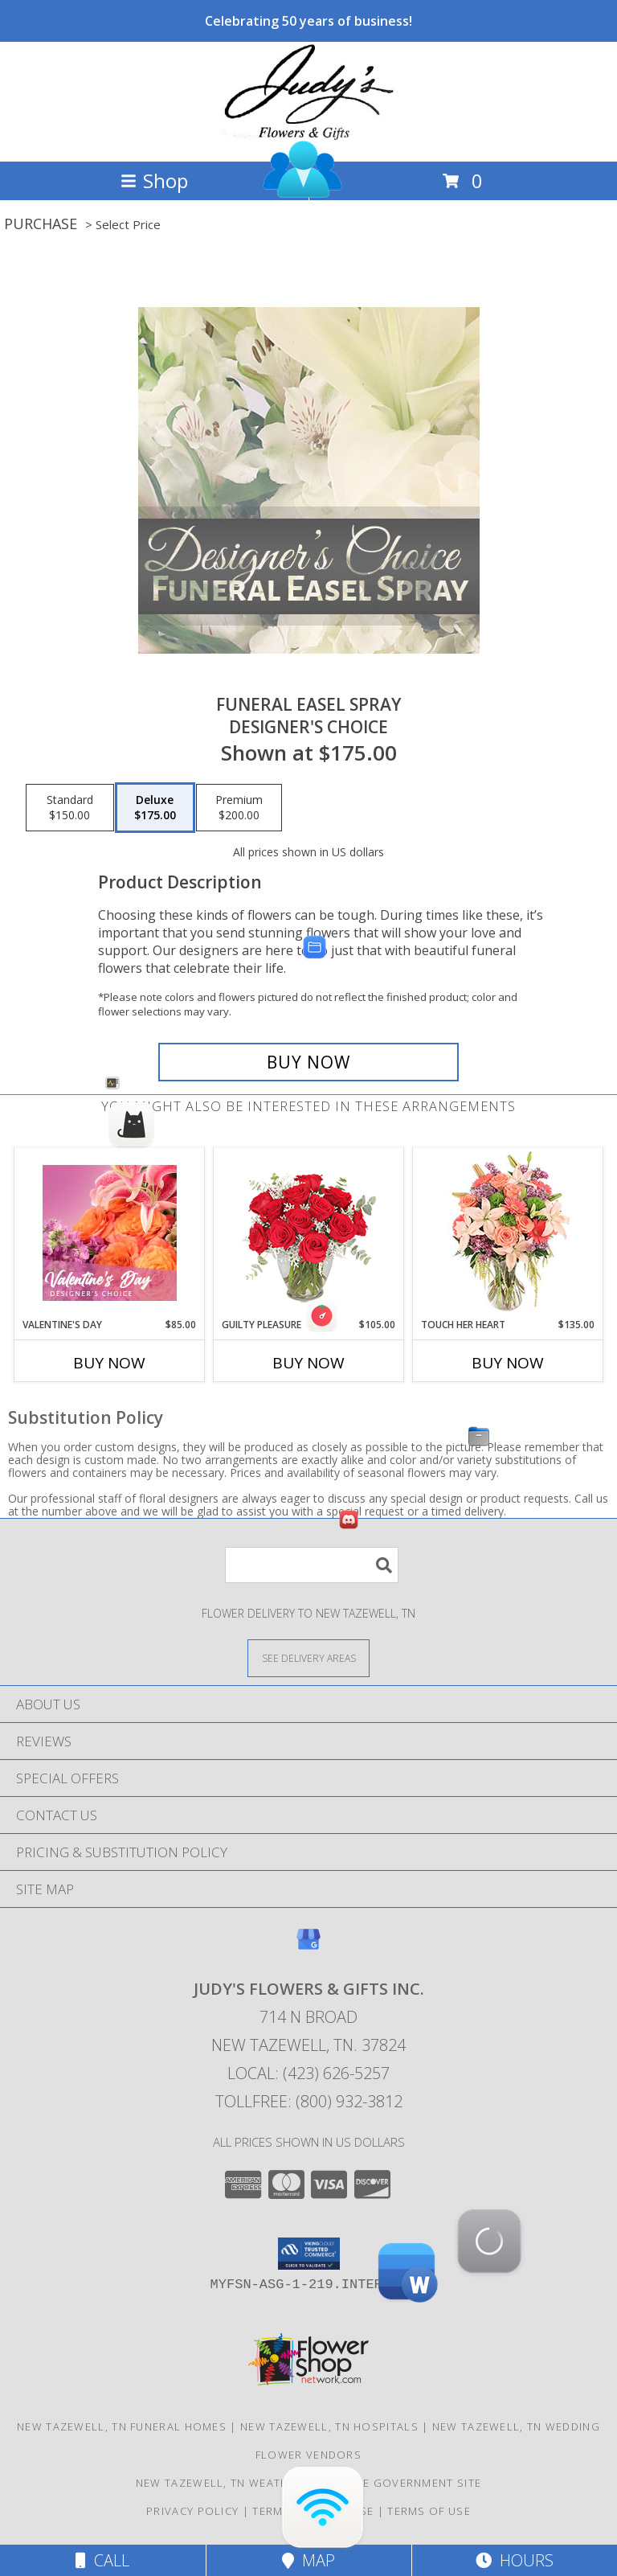  I want to click on access startup screen or boot settings, so click(489, 2242).